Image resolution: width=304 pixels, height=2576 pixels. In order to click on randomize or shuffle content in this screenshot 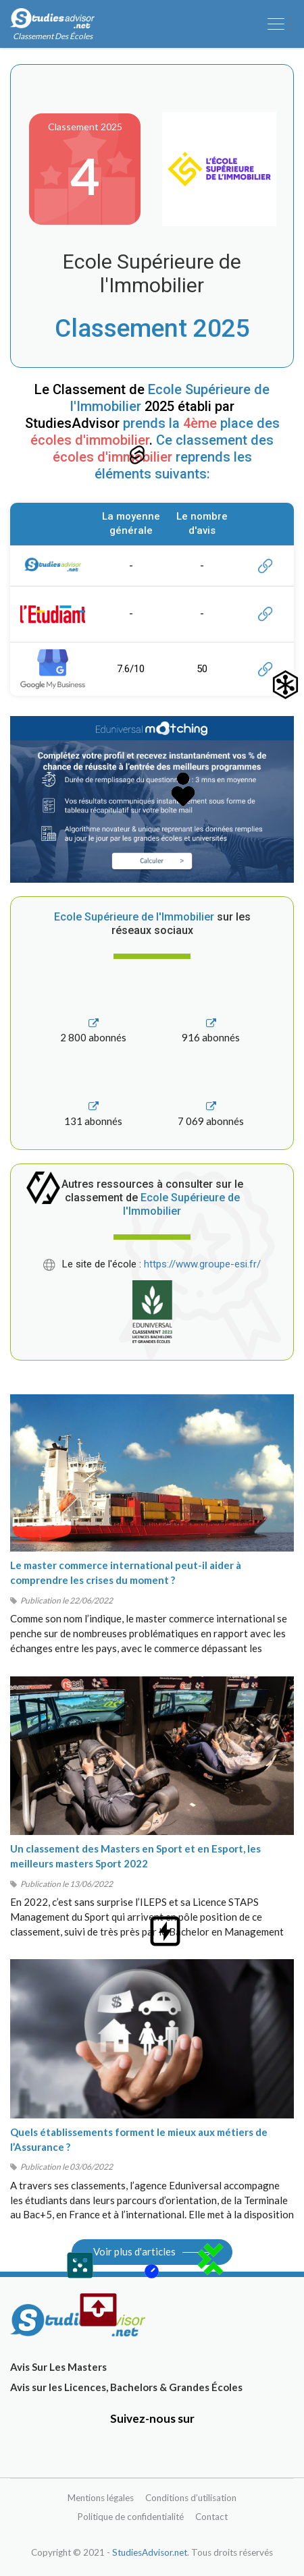, I will do `click(80, 2265)`.